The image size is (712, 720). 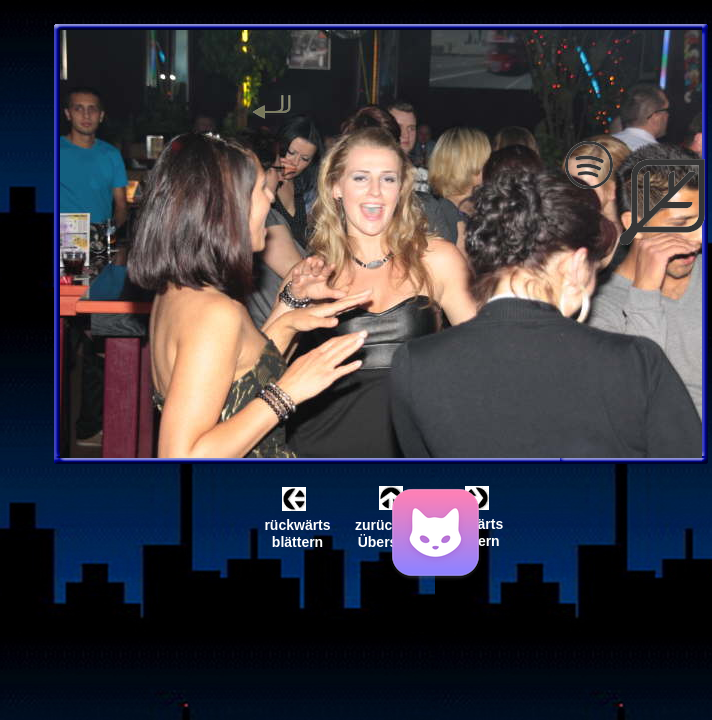 What do you see at coordinates (271, 104) in the screenshot?
I see `reply to all recipients of an email` at bounding box center [271, 104].